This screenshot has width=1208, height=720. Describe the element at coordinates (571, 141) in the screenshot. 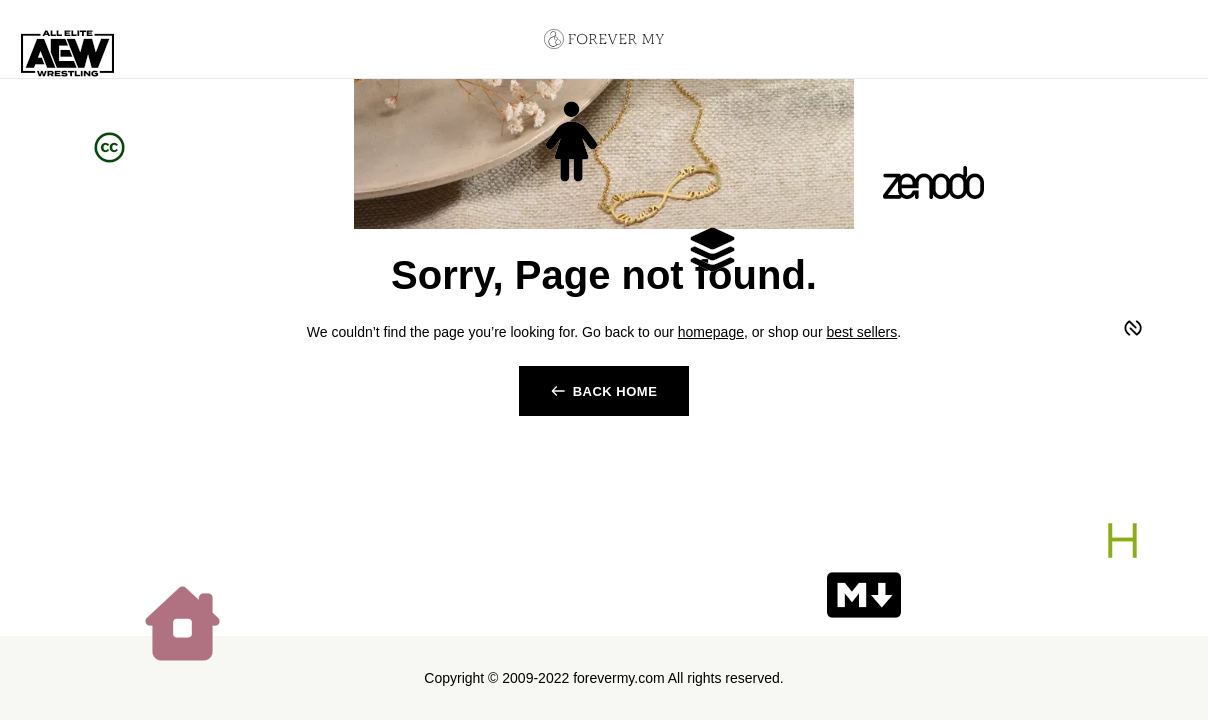

I see `indicates female or women's restroom` at that location.